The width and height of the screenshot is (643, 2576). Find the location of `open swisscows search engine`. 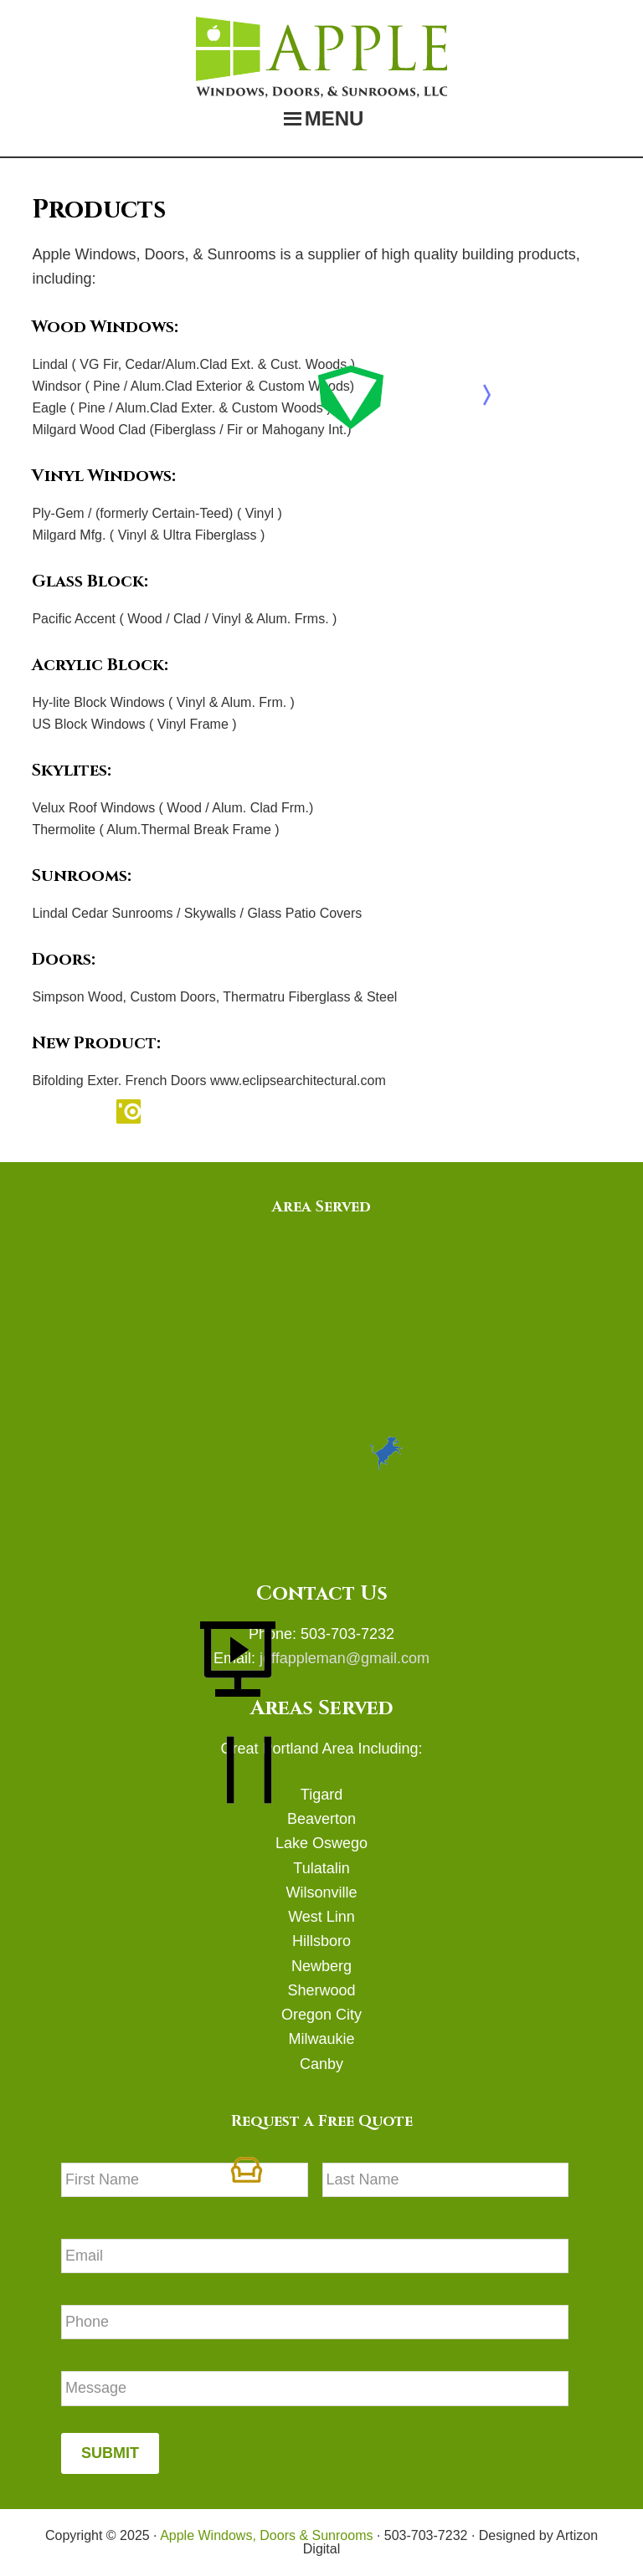

open swisscows search engine is located at coordinates (386, 1452).